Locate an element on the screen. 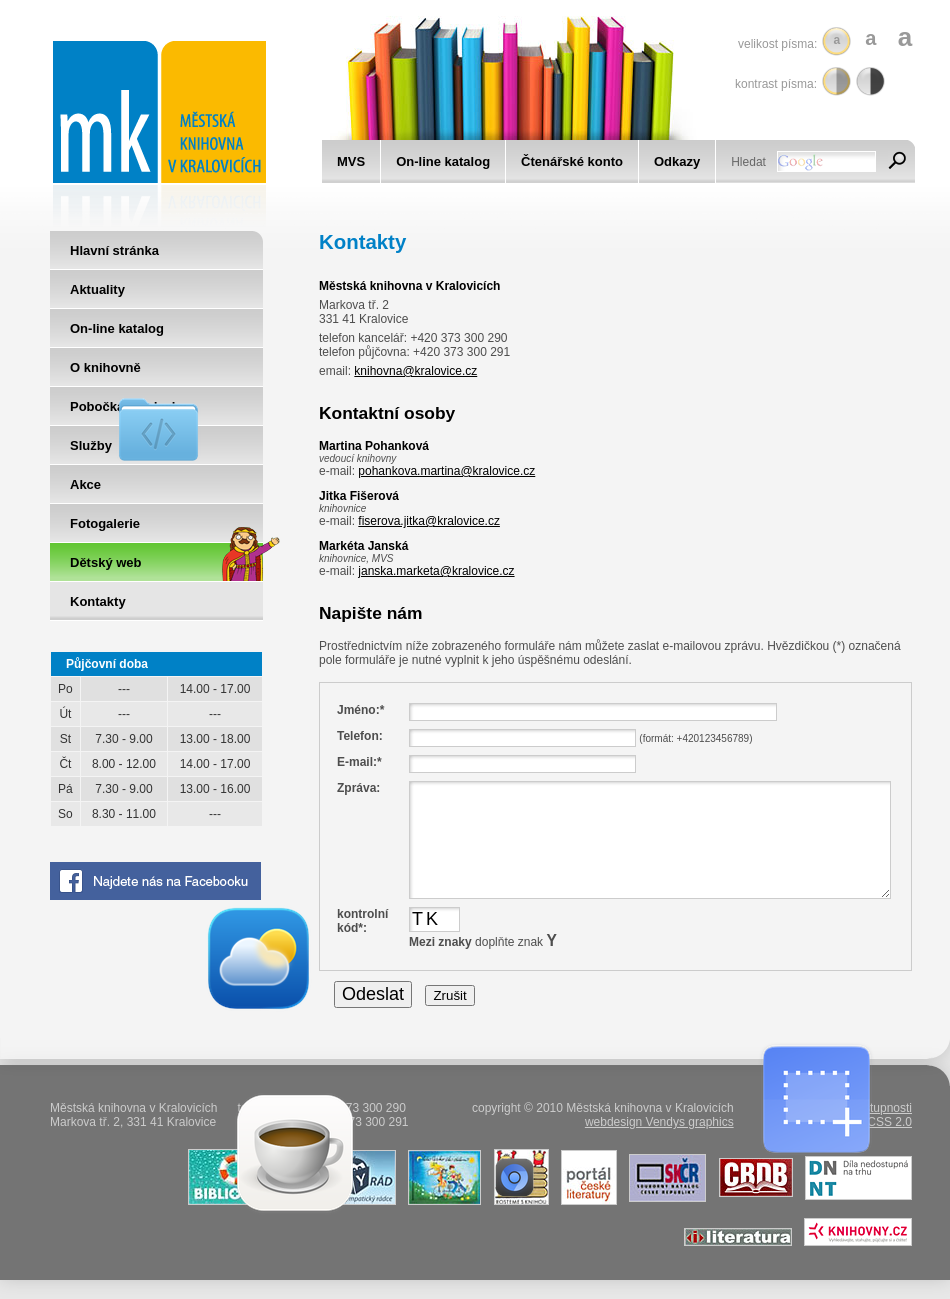  open your code projects folder is located at coordinates (158, 429).